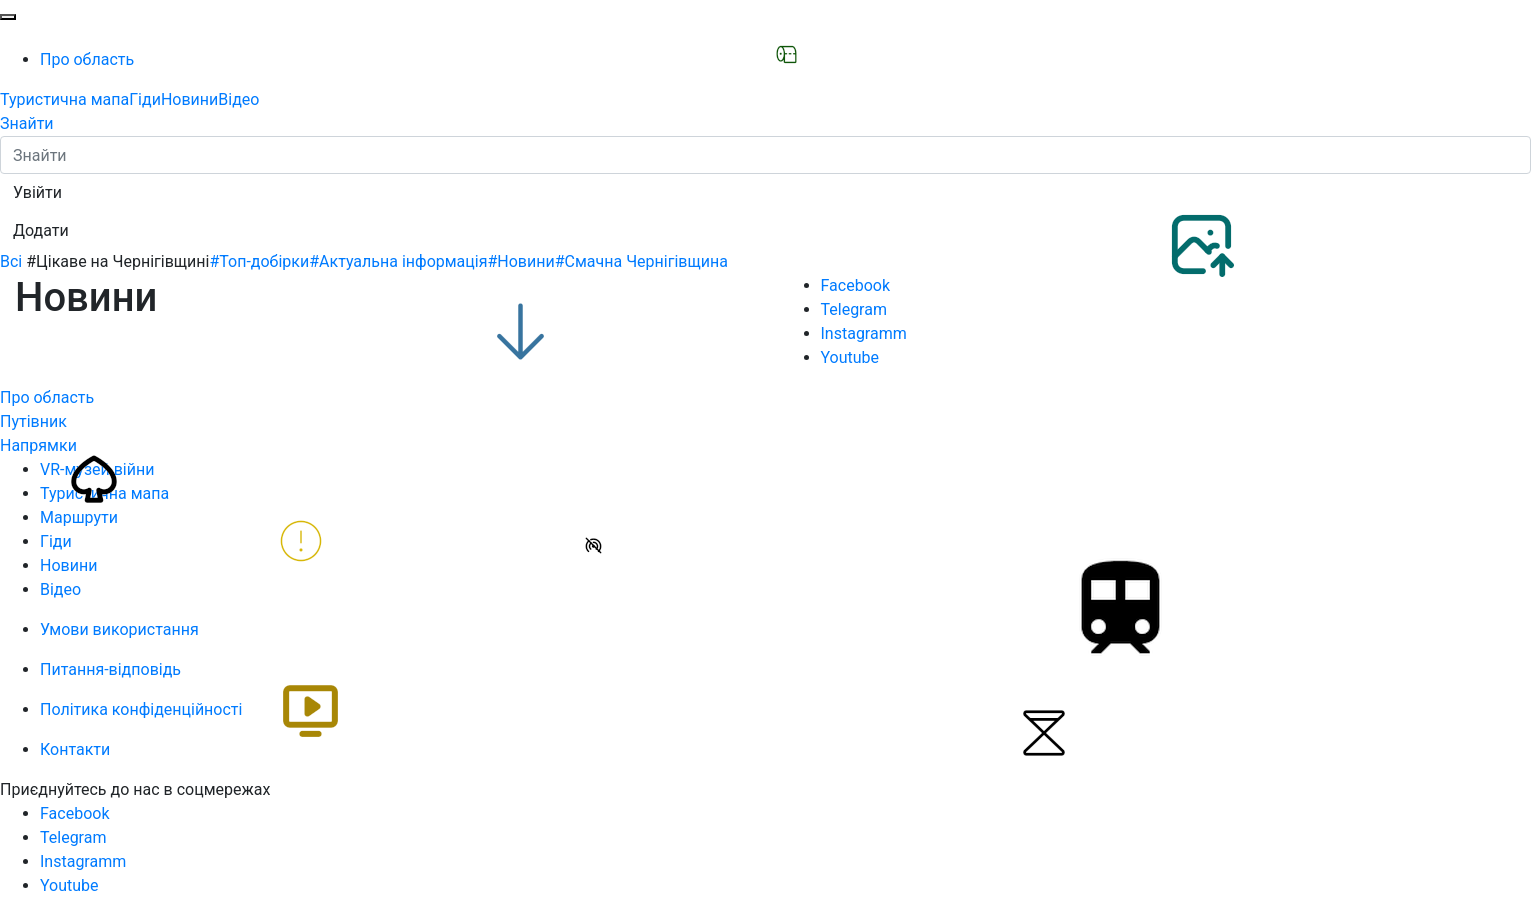  What do you see at coordinates (301, 541) in the screenshot?
I see `indicates a warning or alert condition` at bounding box center [301, 541].